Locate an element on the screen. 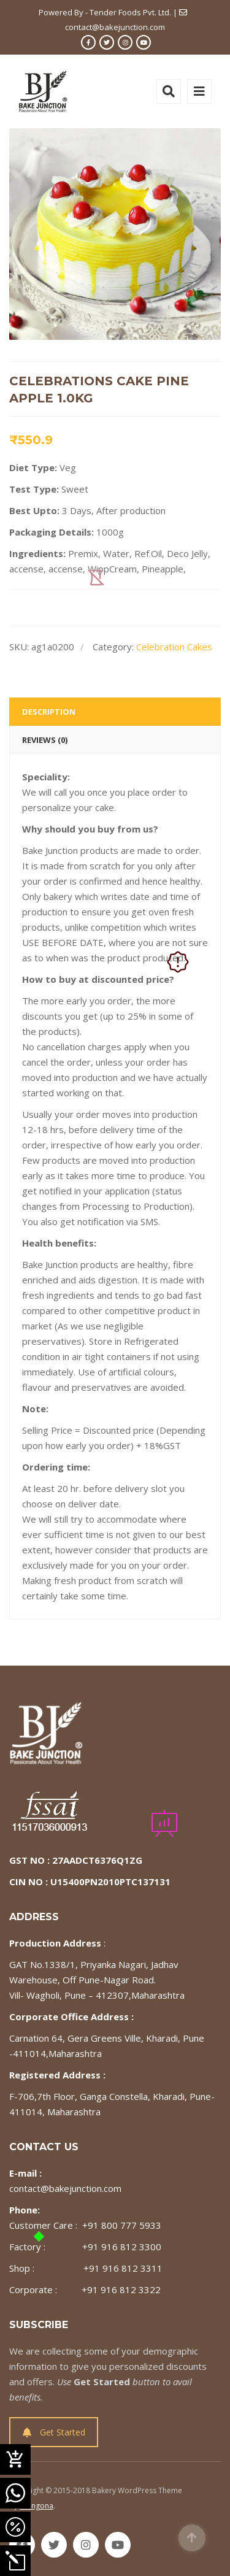 This screenshot has height=2576, width=230. set a log breakpoint in code is located at coordinates (39, 2236).